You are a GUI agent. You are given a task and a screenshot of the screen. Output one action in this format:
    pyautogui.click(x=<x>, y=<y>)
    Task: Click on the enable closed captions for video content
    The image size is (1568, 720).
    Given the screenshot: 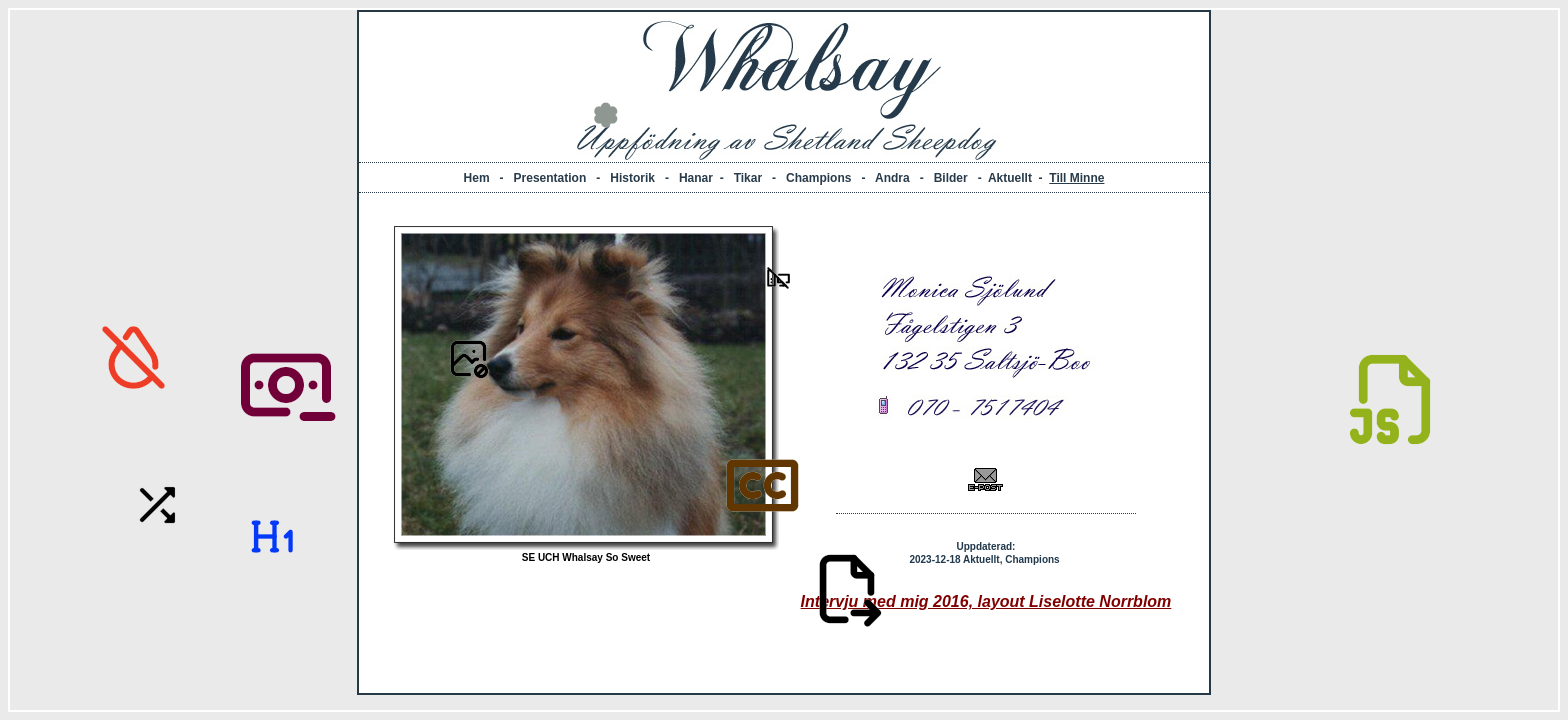 What is the action you would take?
    pyautogui.click(x=762, y=485)
    